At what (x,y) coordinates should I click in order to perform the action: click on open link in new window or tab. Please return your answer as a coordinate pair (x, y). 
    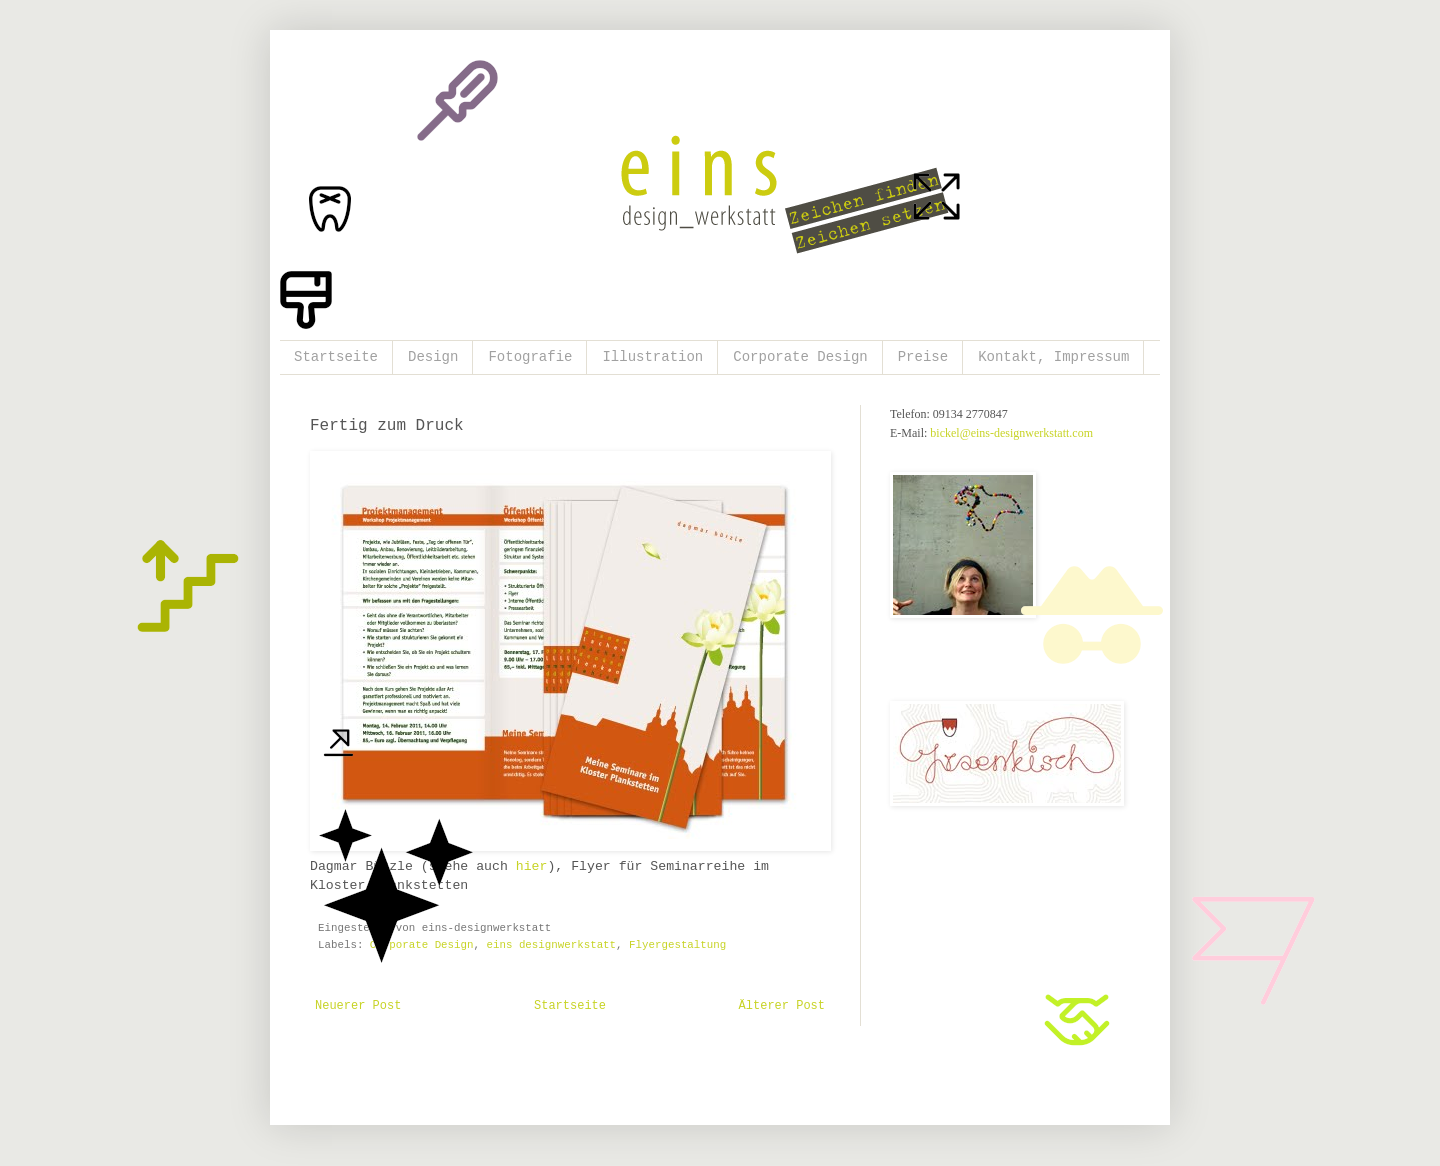
    Looking at the image, I should click on (338, 741).